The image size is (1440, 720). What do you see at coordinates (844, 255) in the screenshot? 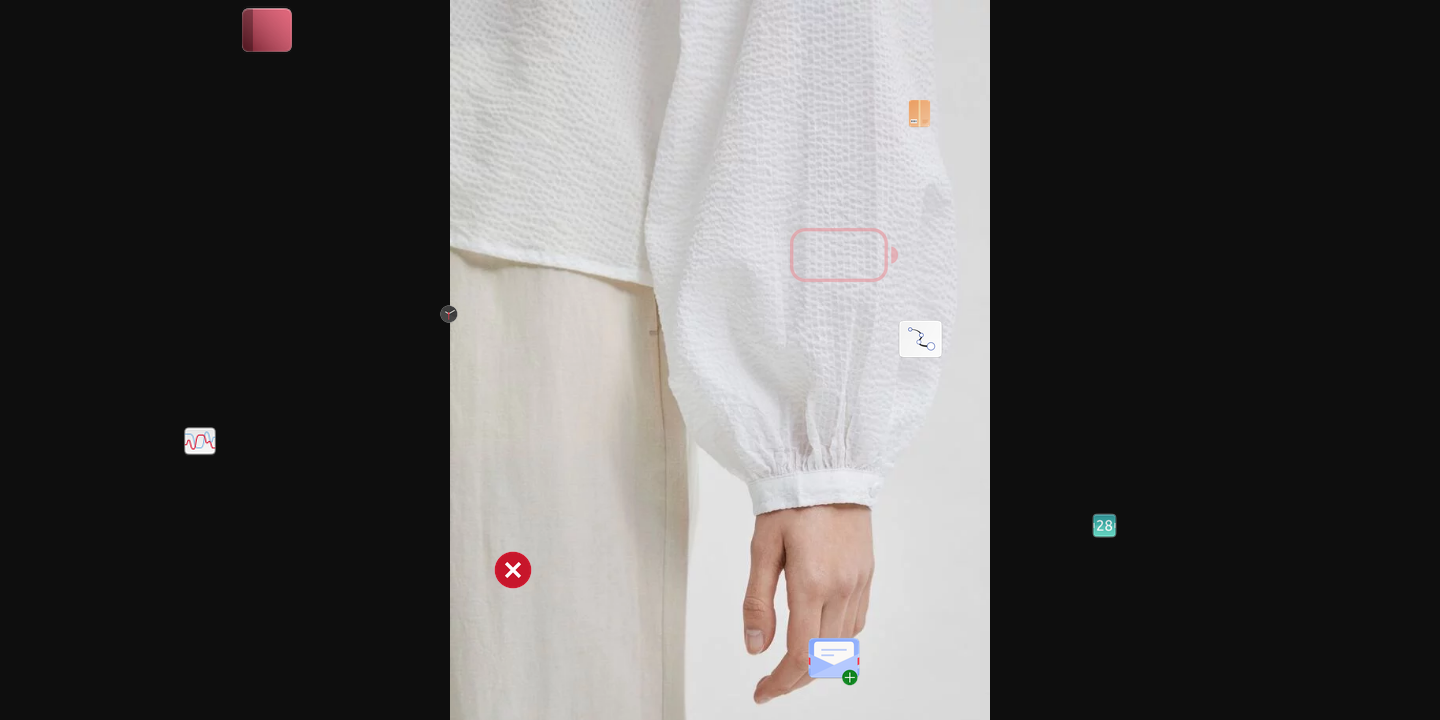
I see `indicates battery is completely empty` at bounding box center [844, 255].